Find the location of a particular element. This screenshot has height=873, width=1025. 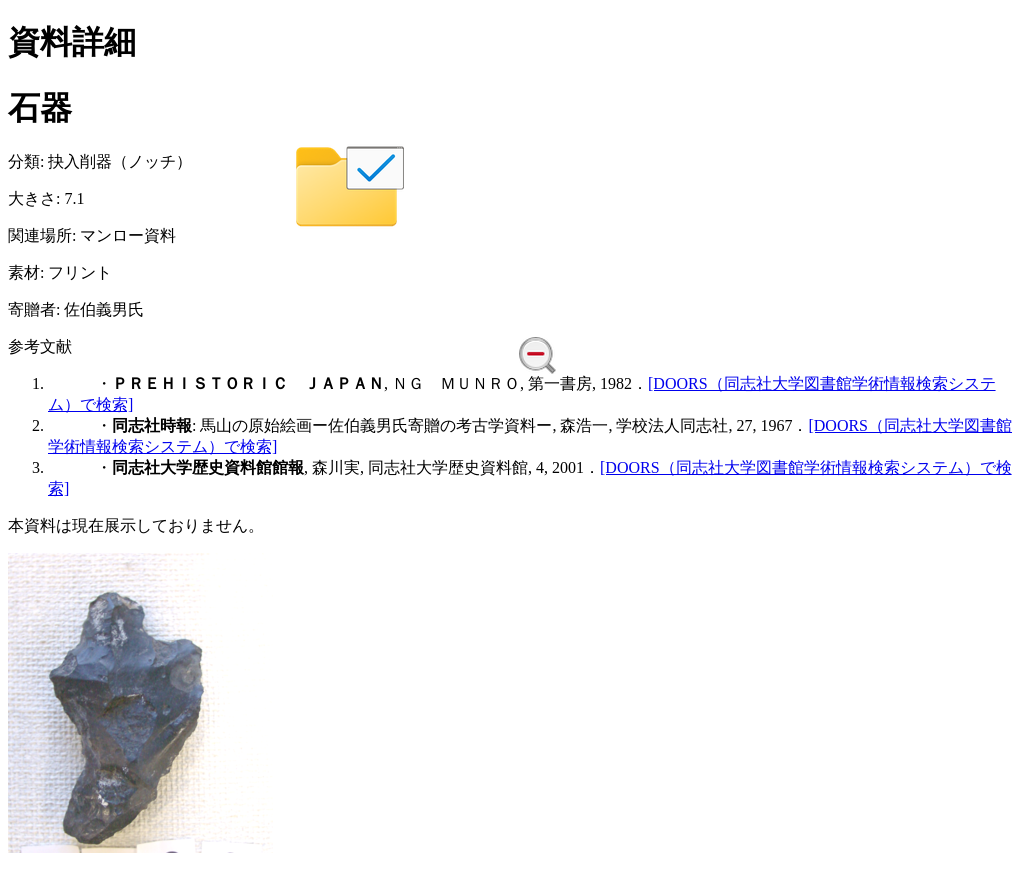

folder with verified or completed contents is located at coordinates (346, 189).